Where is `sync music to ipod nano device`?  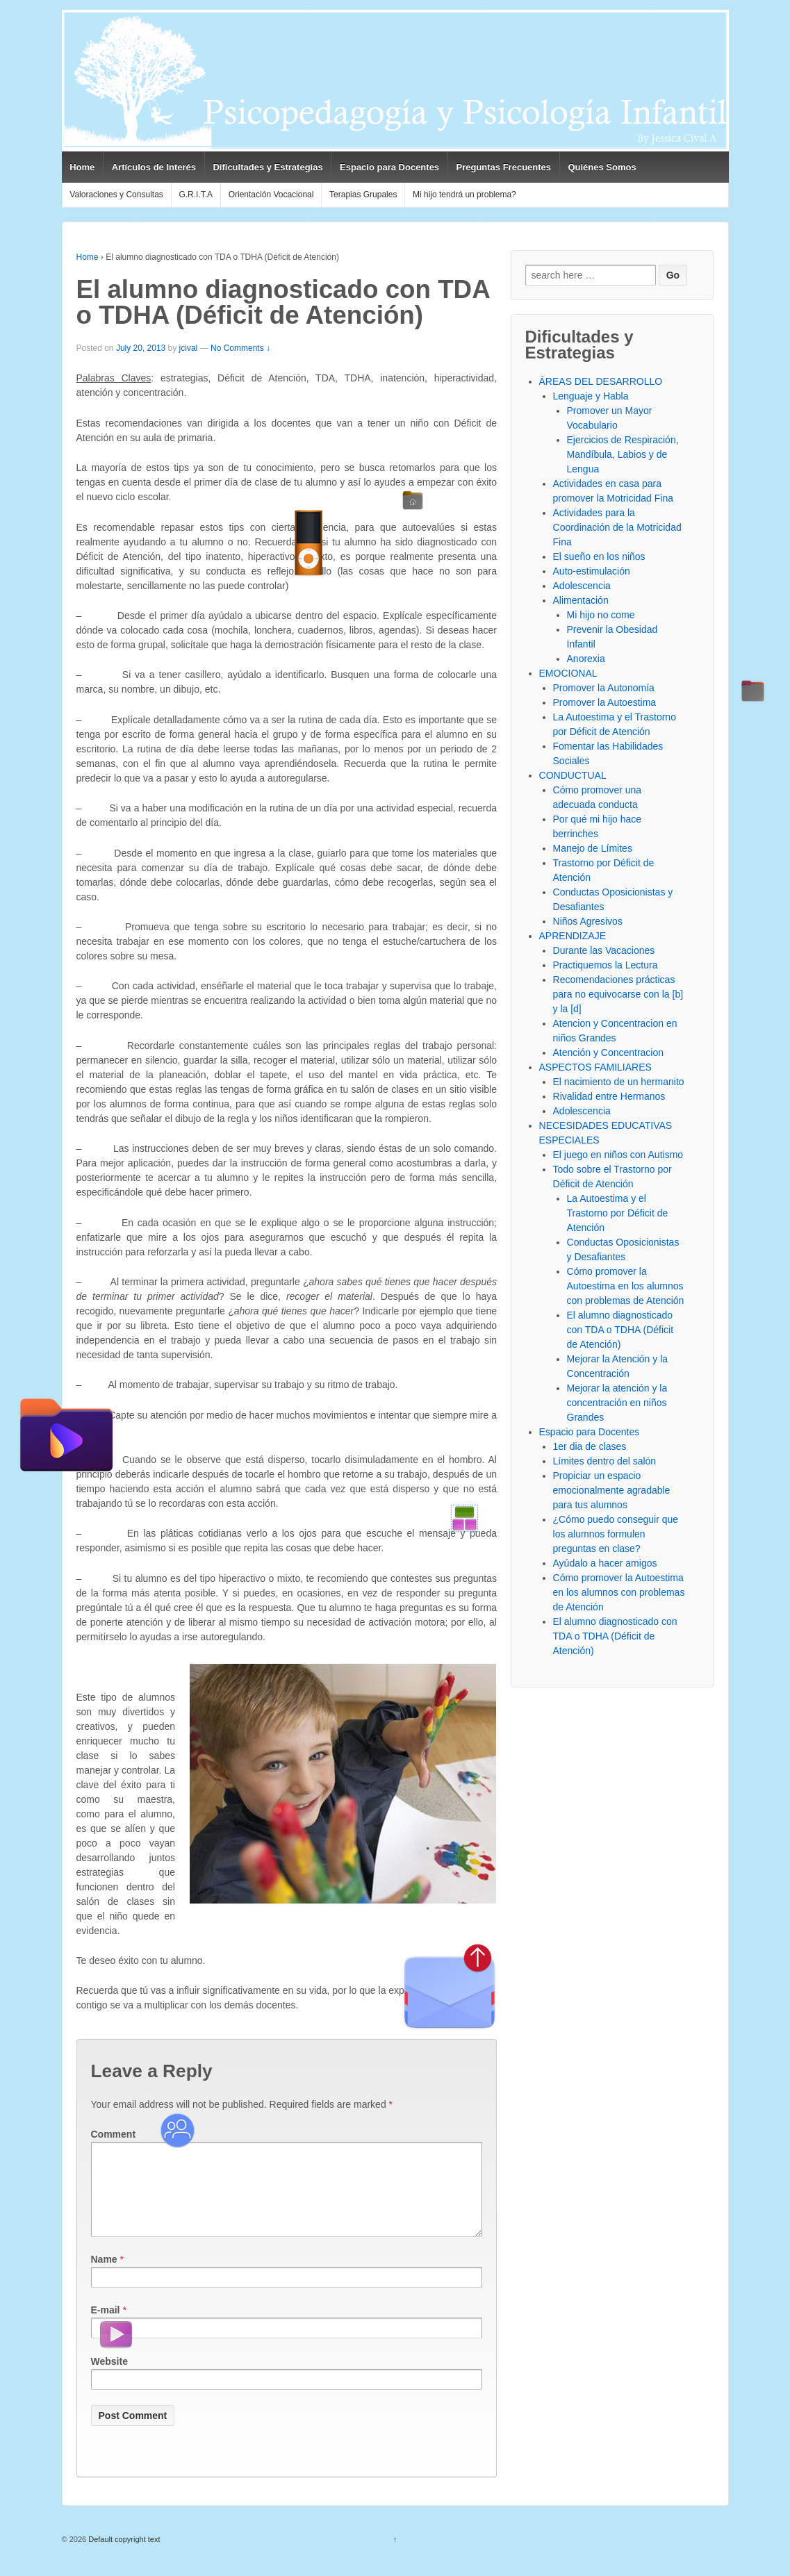
sync music to ipod nano device is located at coordinates (308, 543).